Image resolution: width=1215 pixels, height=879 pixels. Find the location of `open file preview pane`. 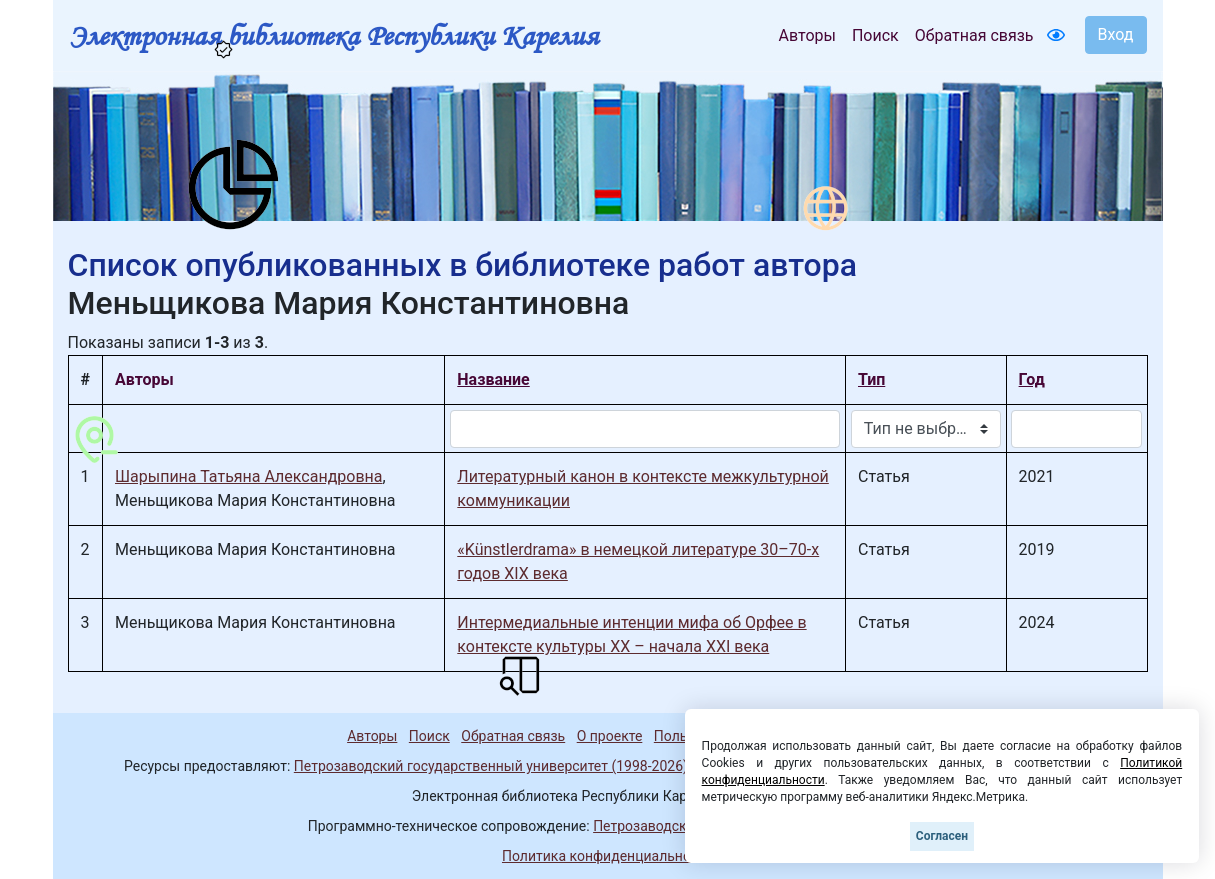

open file preview pane is located at coordinates (519, 673).